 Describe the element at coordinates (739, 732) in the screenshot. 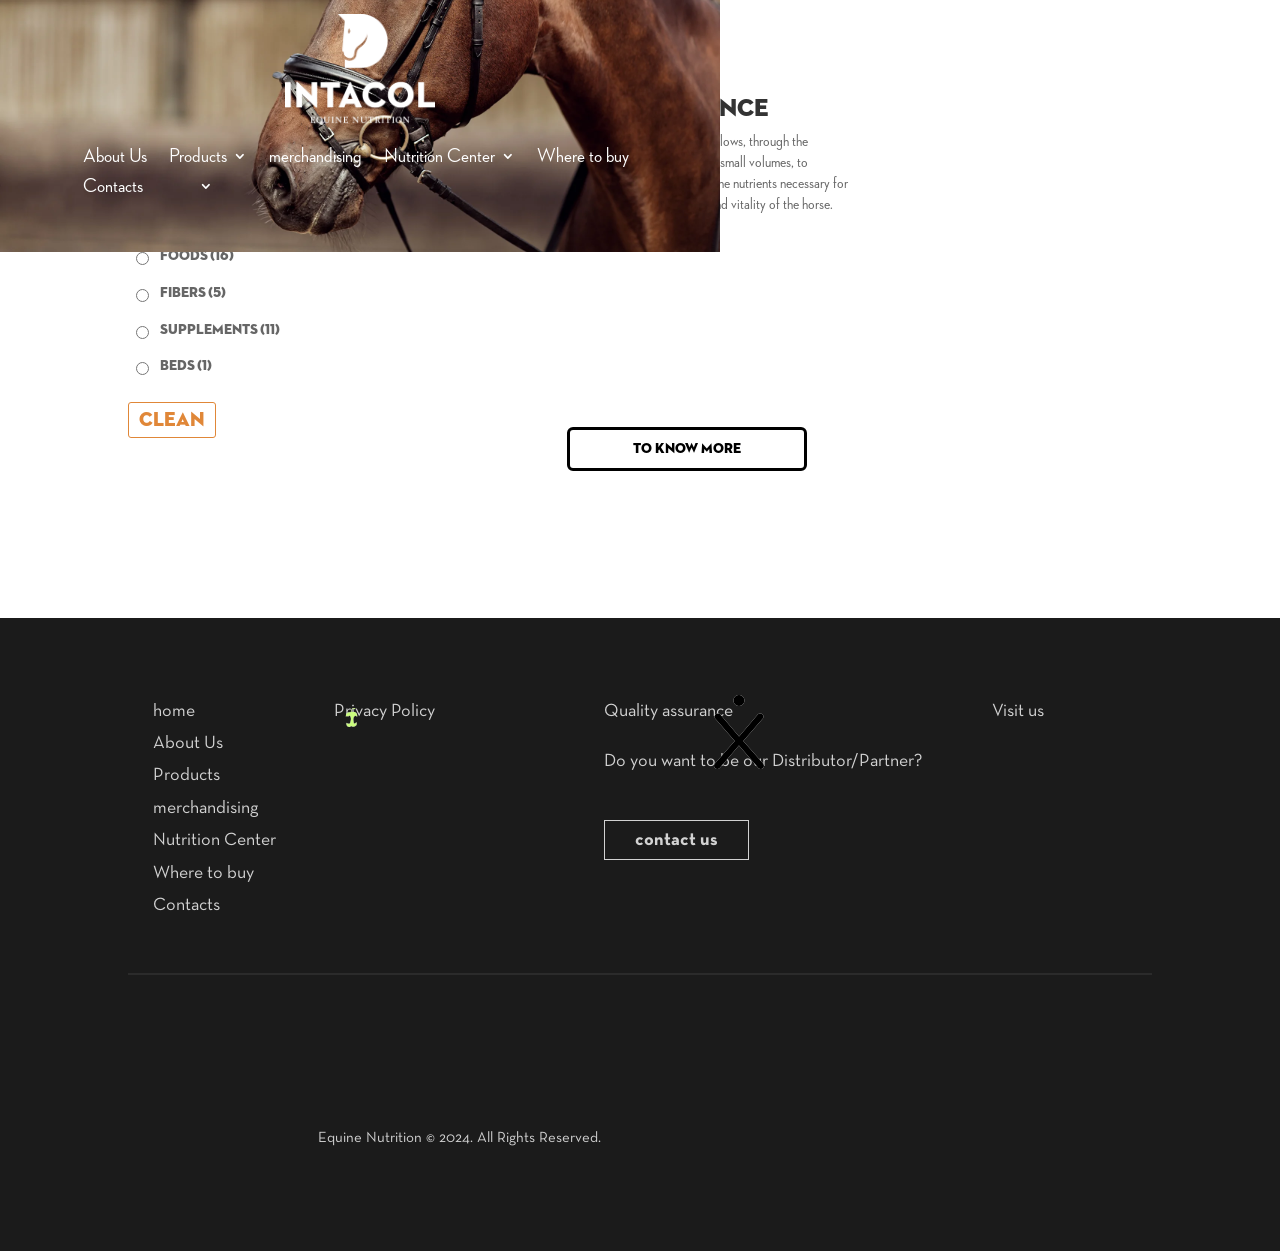

I see `launch Citrix workspace or virtual desktop` at that location.